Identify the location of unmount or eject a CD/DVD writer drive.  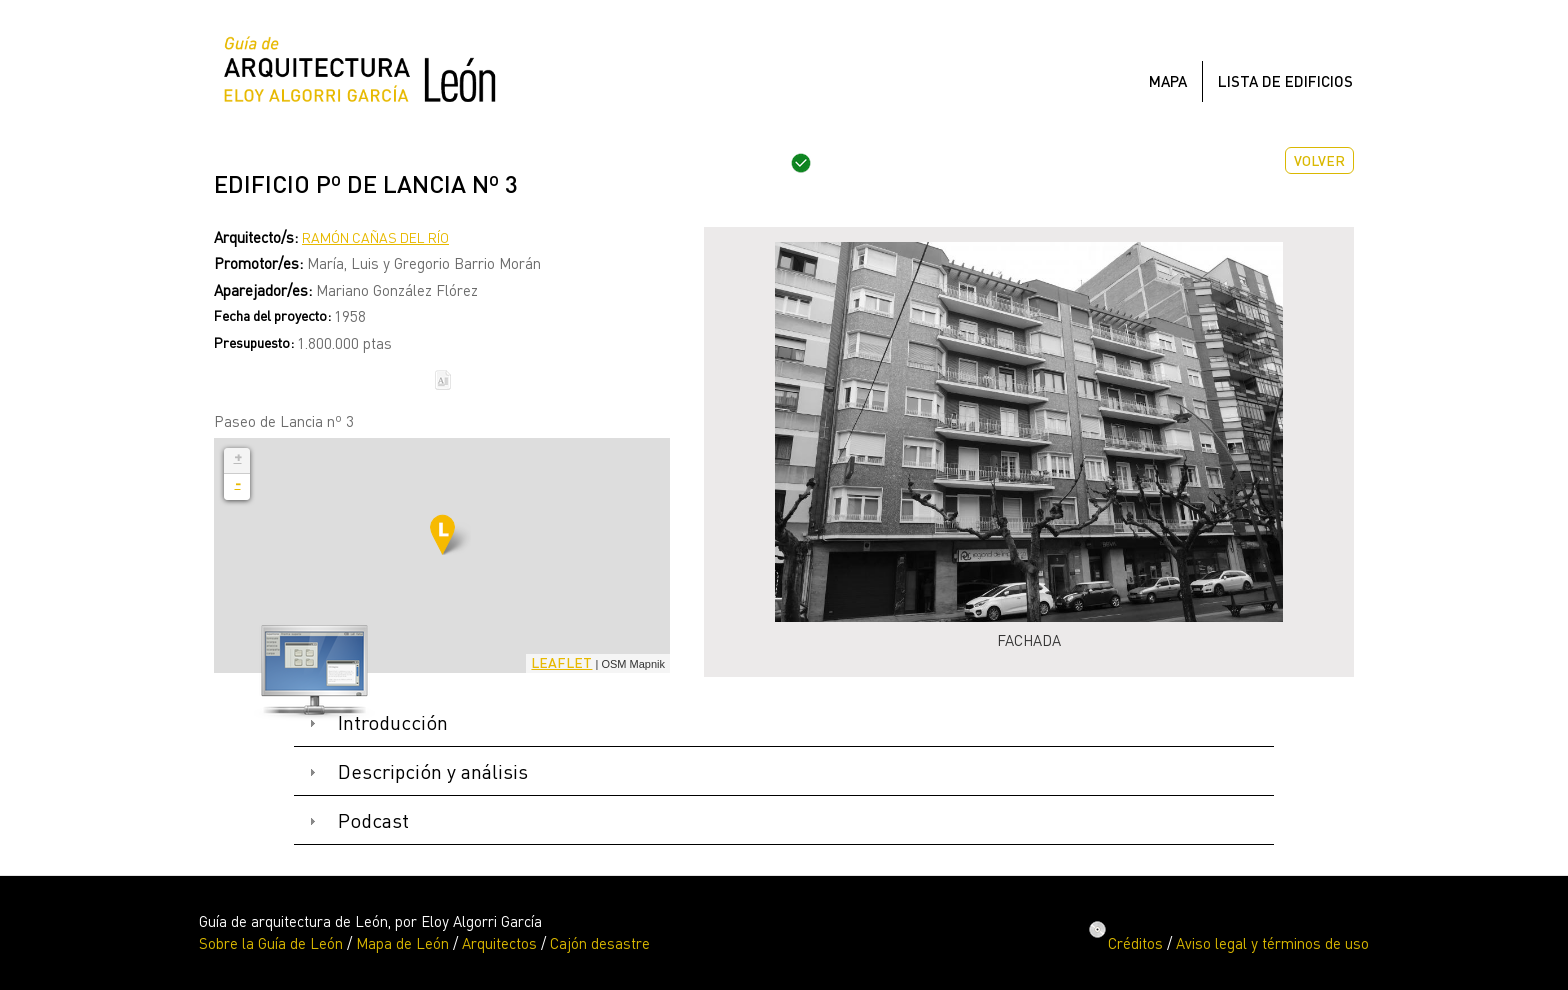
(1097, 929).